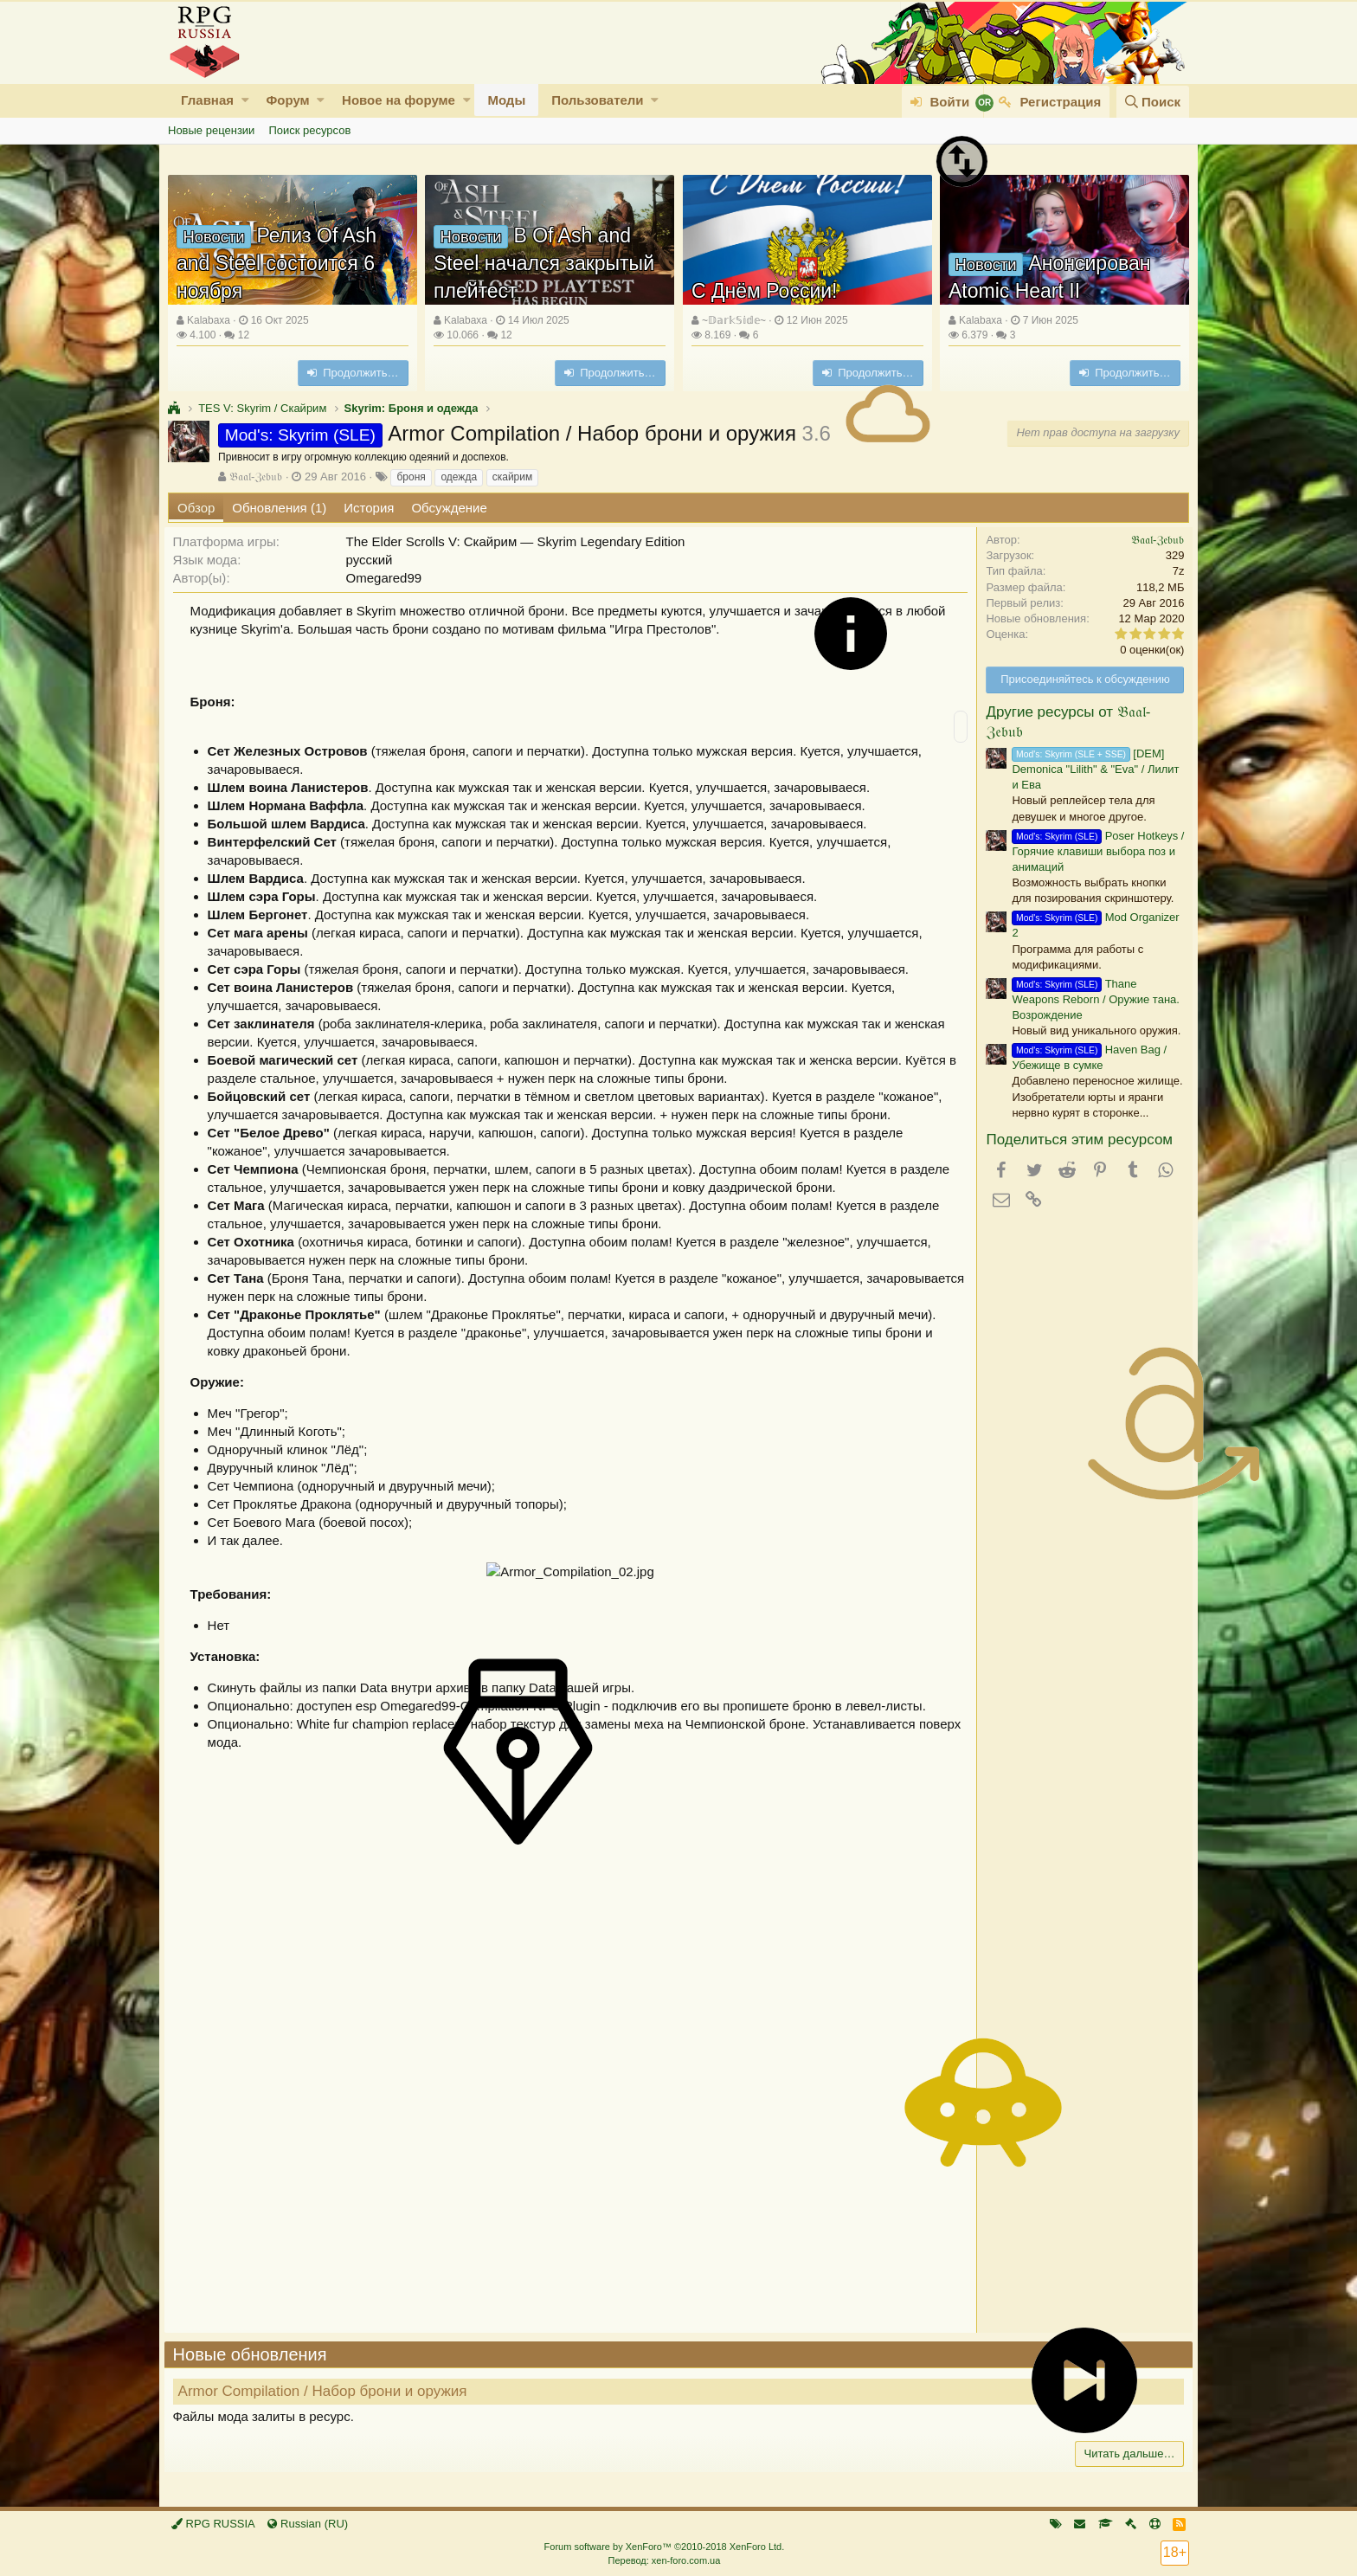 The width and height of the screenshot is (1357, 2576). I want to click on access sci-fi or space-themed content, so click(983, 2103).